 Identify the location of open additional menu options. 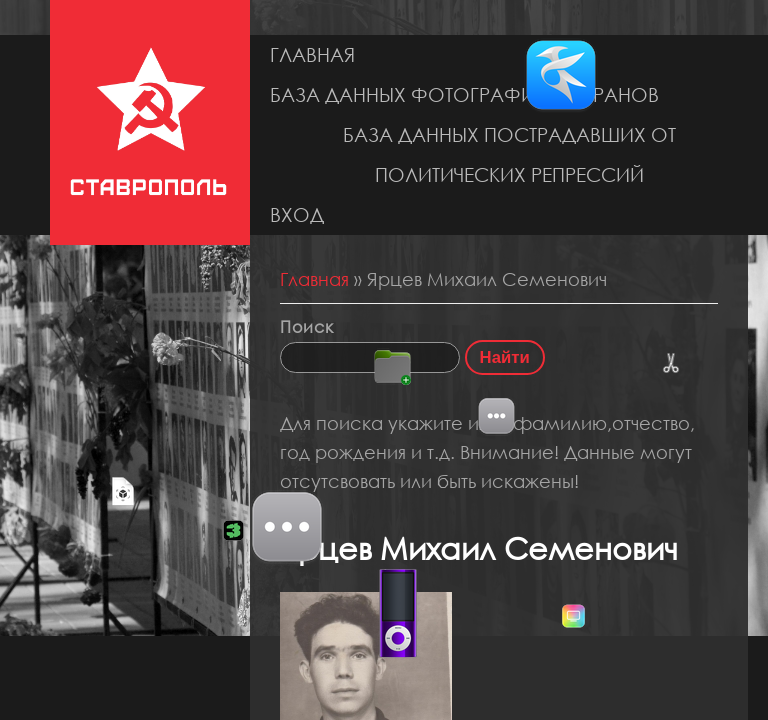
(287, 528).